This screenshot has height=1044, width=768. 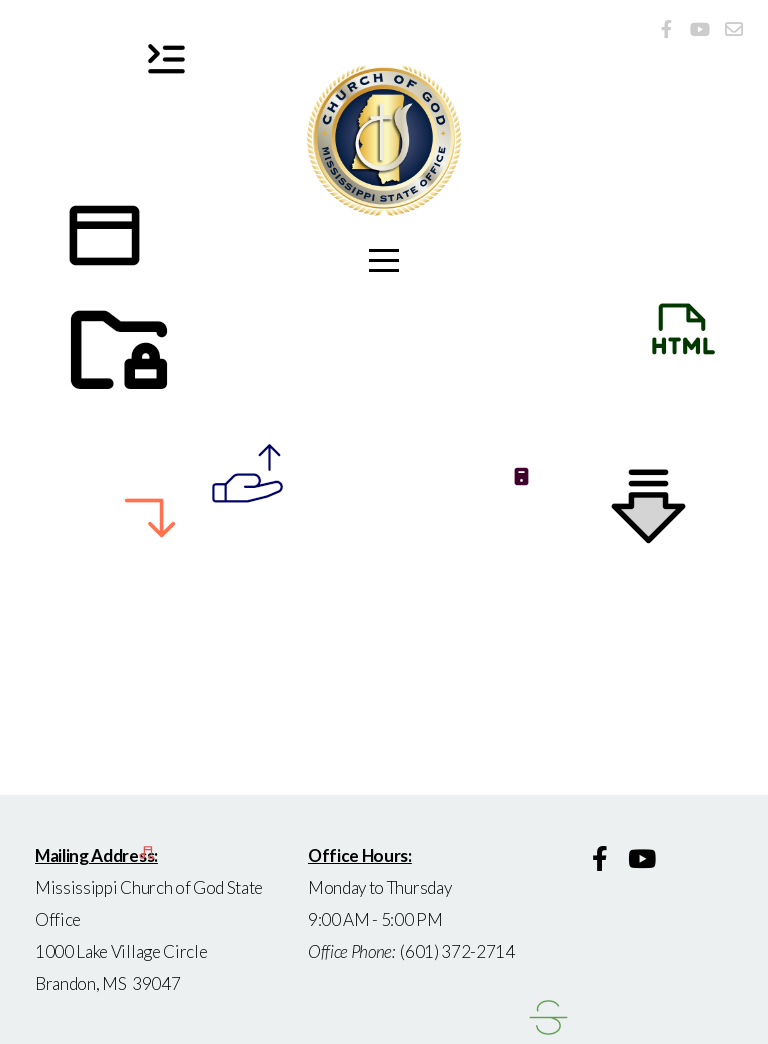 I want to click on access mobile device settings, so click(x=521, y=476).